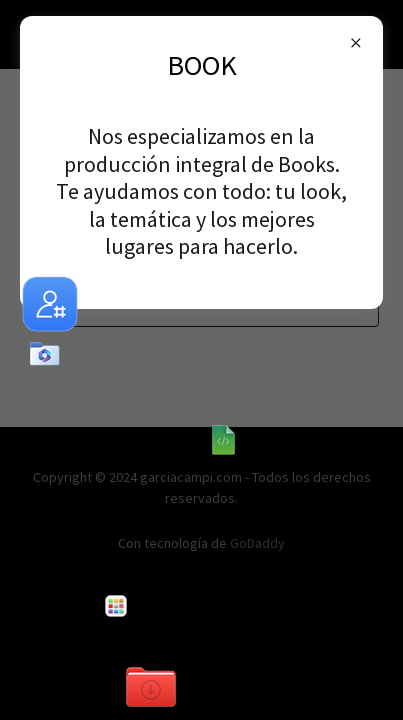 This screenshot has width=403, height=720. Describe the element at coordinates (50, 305) in the screenshot. I see `access administrator or sudo user preferences` at that location.